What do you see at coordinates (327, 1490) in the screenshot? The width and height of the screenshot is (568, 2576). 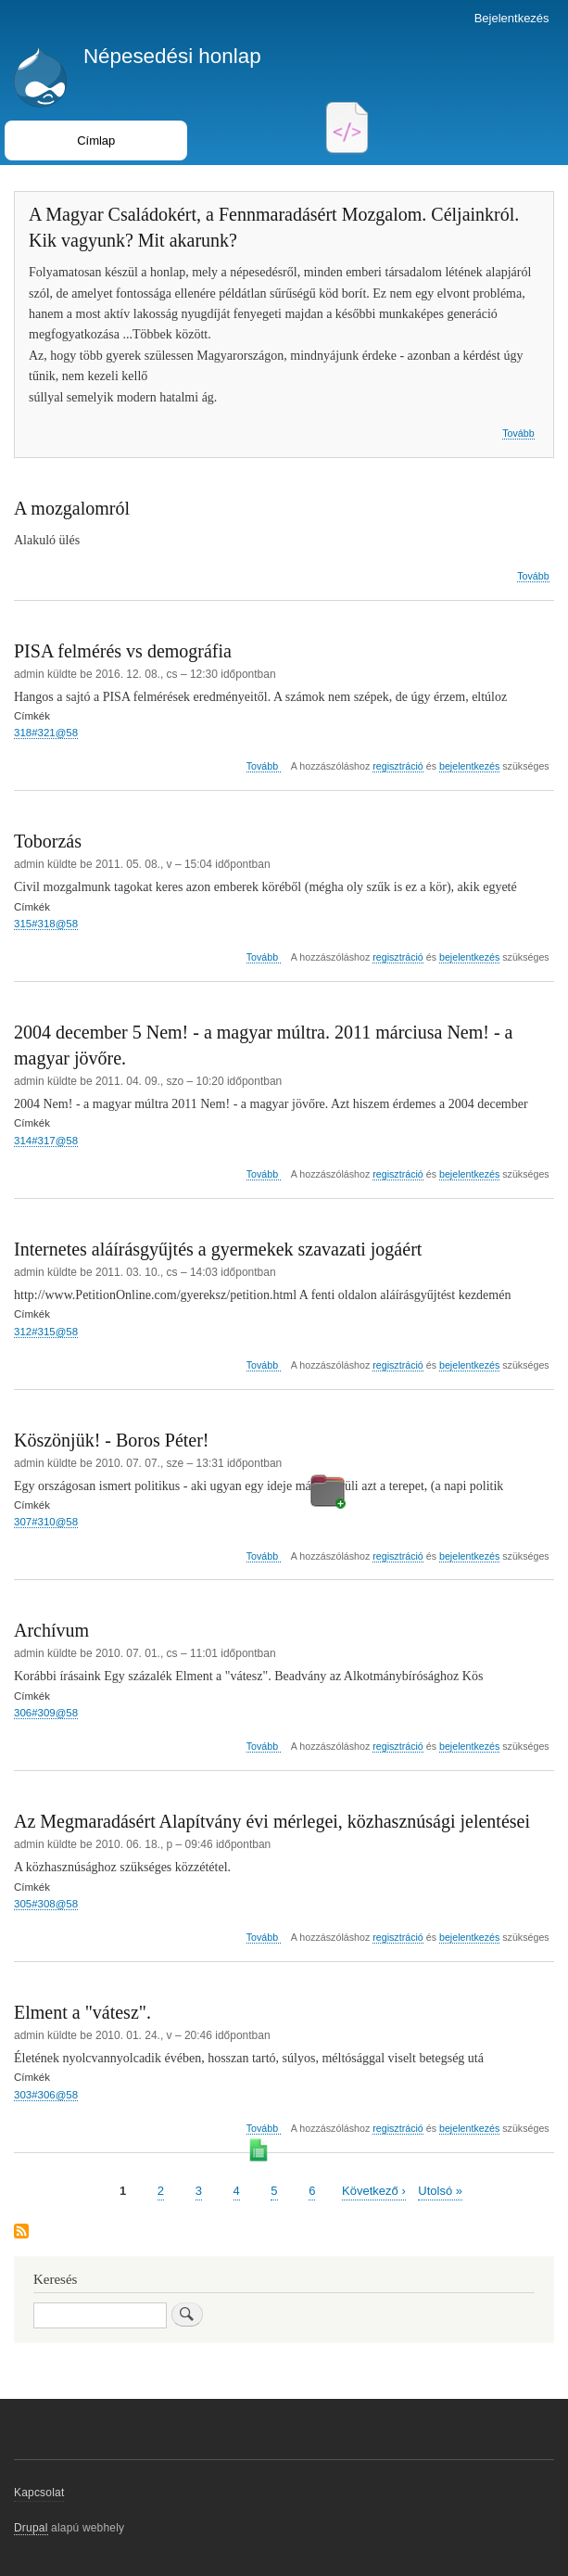 I see `create a new folder` at bounding box center [327, 1490].